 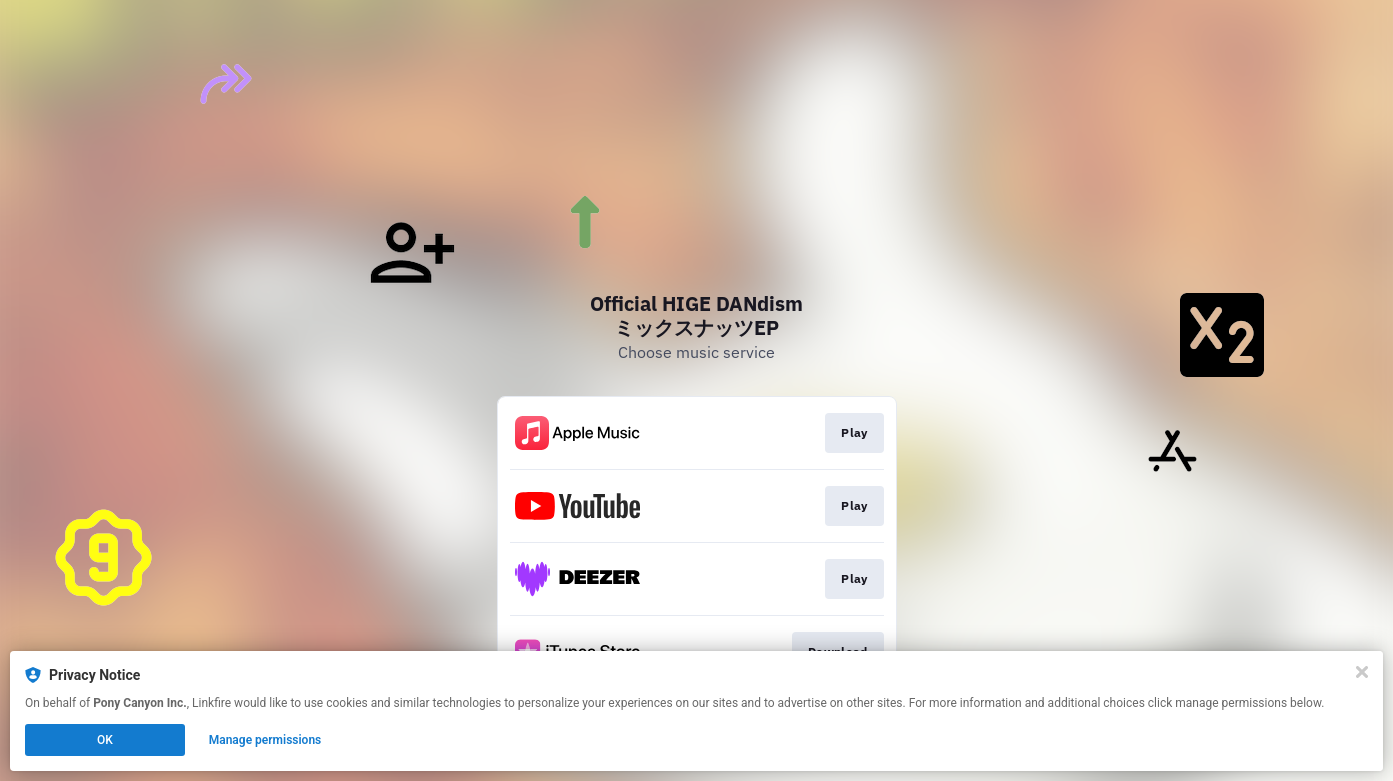 I want to click on scroll to top of page, so click(x=585, y=222).